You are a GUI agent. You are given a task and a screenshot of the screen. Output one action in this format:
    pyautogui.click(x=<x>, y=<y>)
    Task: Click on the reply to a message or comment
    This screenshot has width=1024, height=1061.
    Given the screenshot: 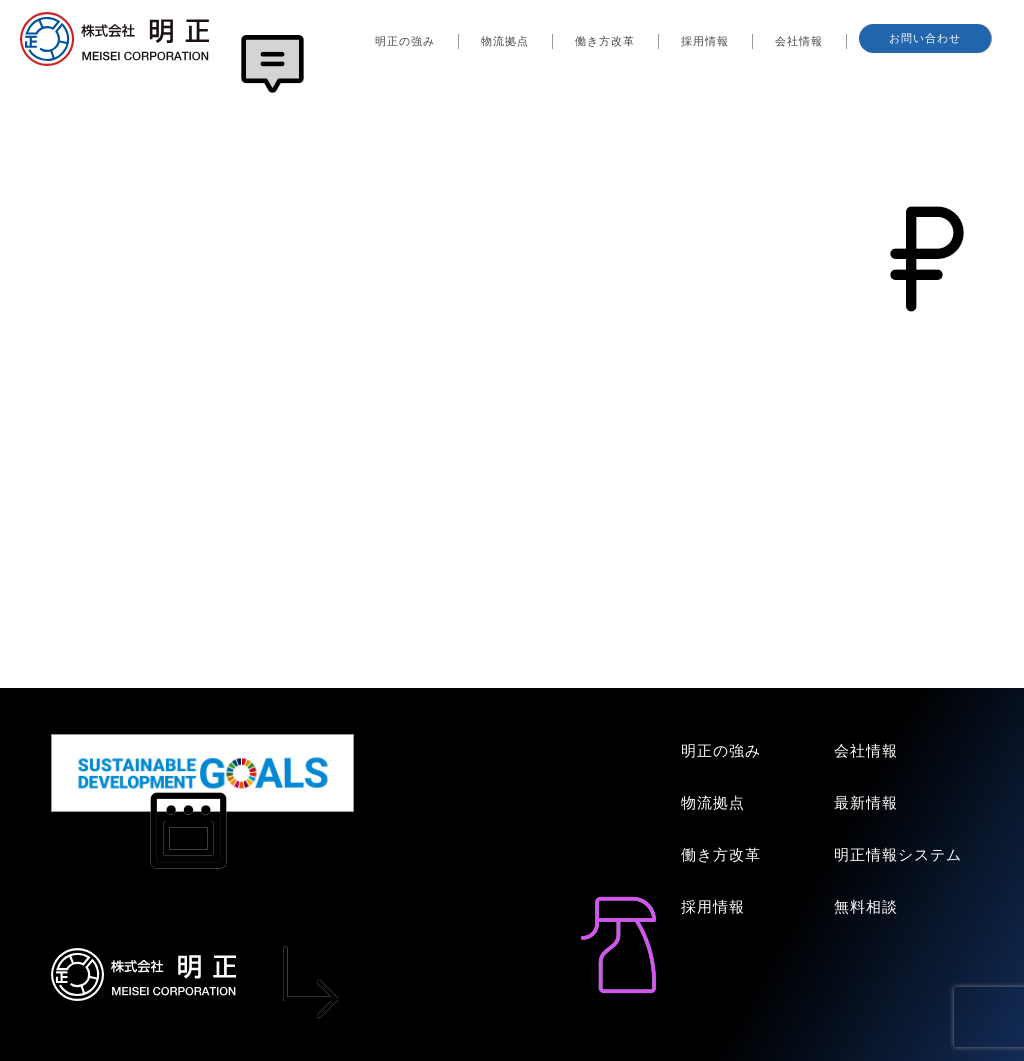 What is the action you would take?
    pyautogui.click(x=305, y=982)
    